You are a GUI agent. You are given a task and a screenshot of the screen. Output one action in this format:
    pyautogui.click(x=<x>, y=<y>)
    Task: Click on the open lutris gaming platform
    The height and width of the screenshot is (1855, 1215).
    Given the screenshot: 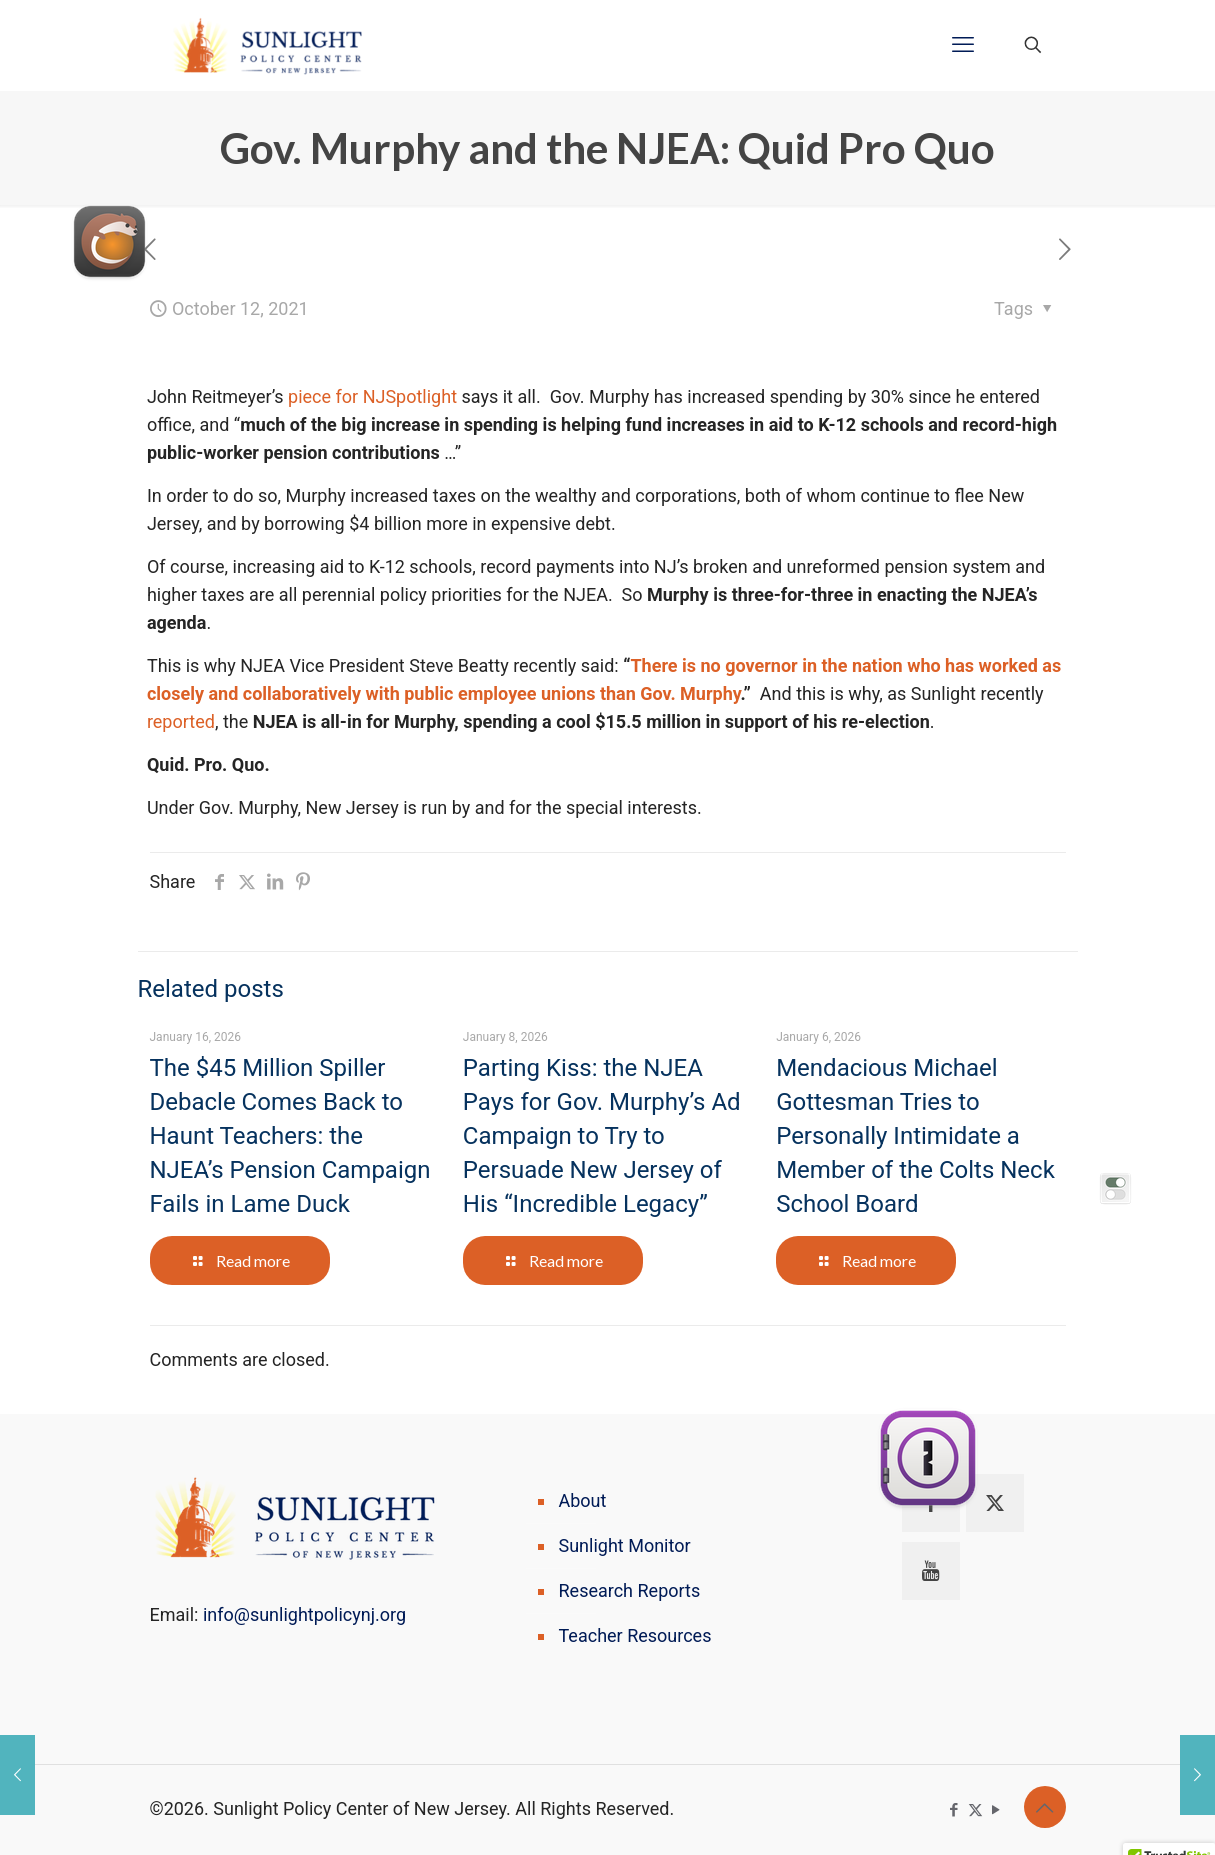 What is the action you would take?
    pyautogui.click(x=109, y=241)
    